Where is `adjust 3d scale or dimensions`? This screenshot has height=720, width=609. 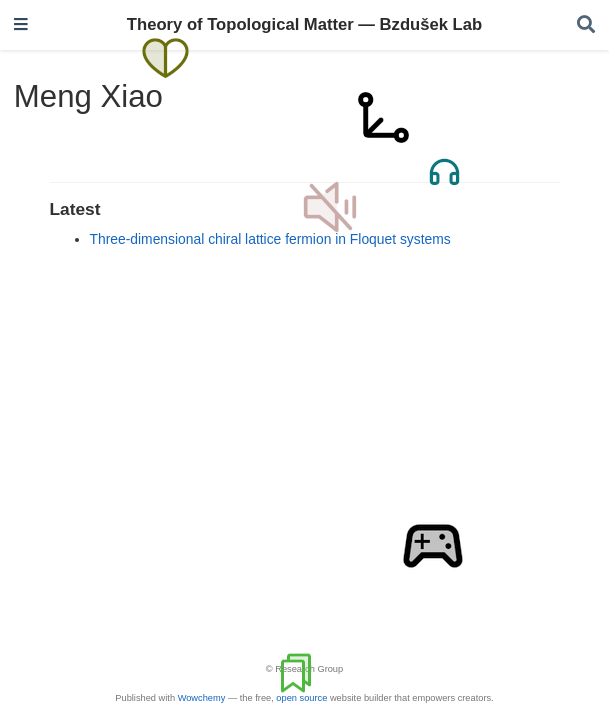
adjust 3d scale or dimensions is located at coordinates (383, 117).